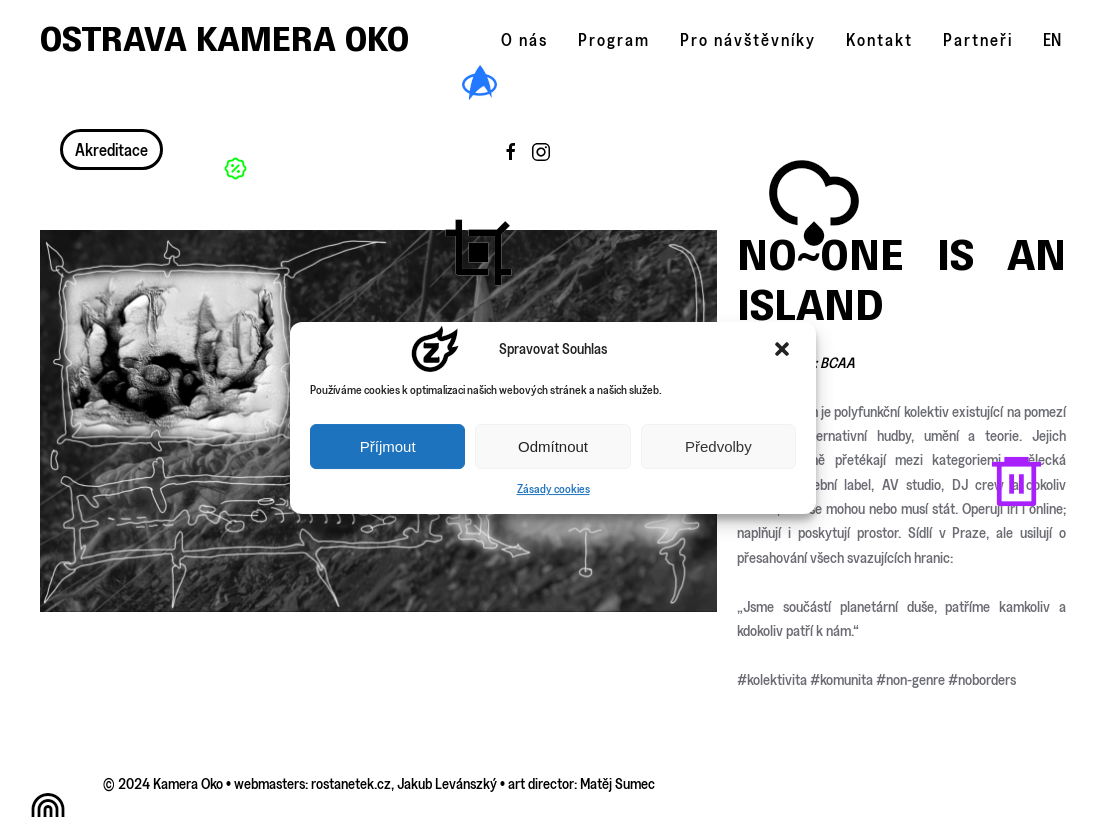 The width and height of the screenshot is (1106, 836). I want to click on link to zcool profile or portfolio, so click(435, 349).